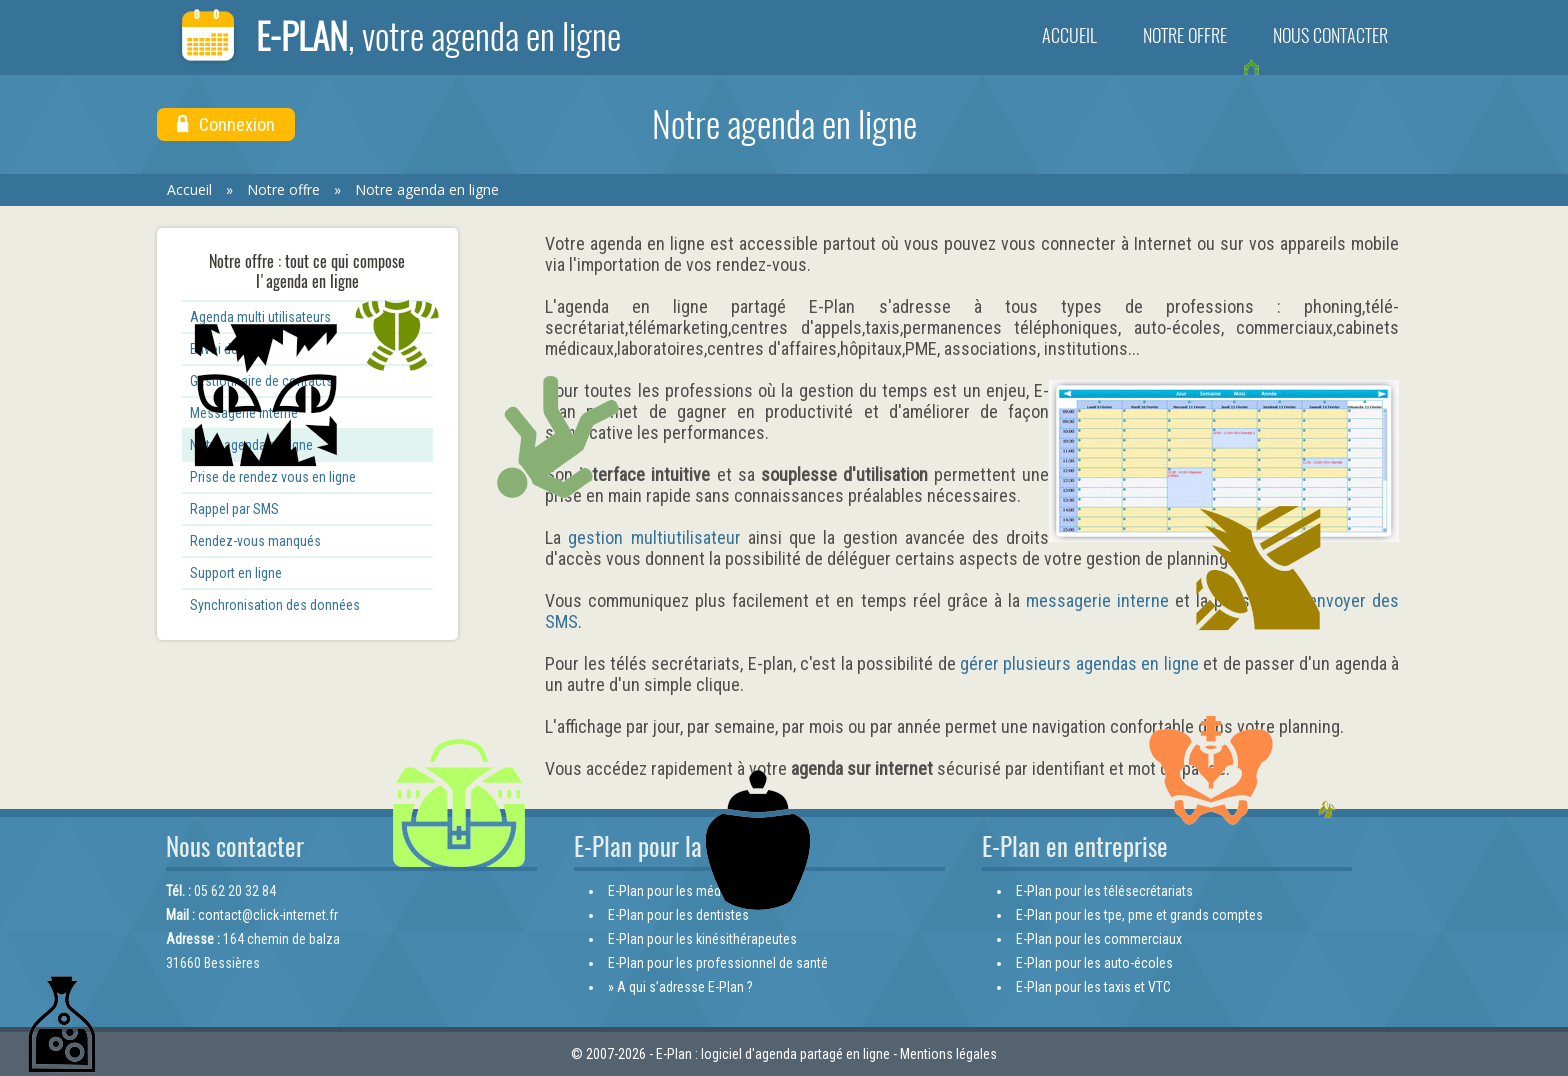  What do you see at coordinates (1258, 568) in the screenshot?
I see `split wood or gather firewood in a crafting game` at bounding box center [1258, 568].